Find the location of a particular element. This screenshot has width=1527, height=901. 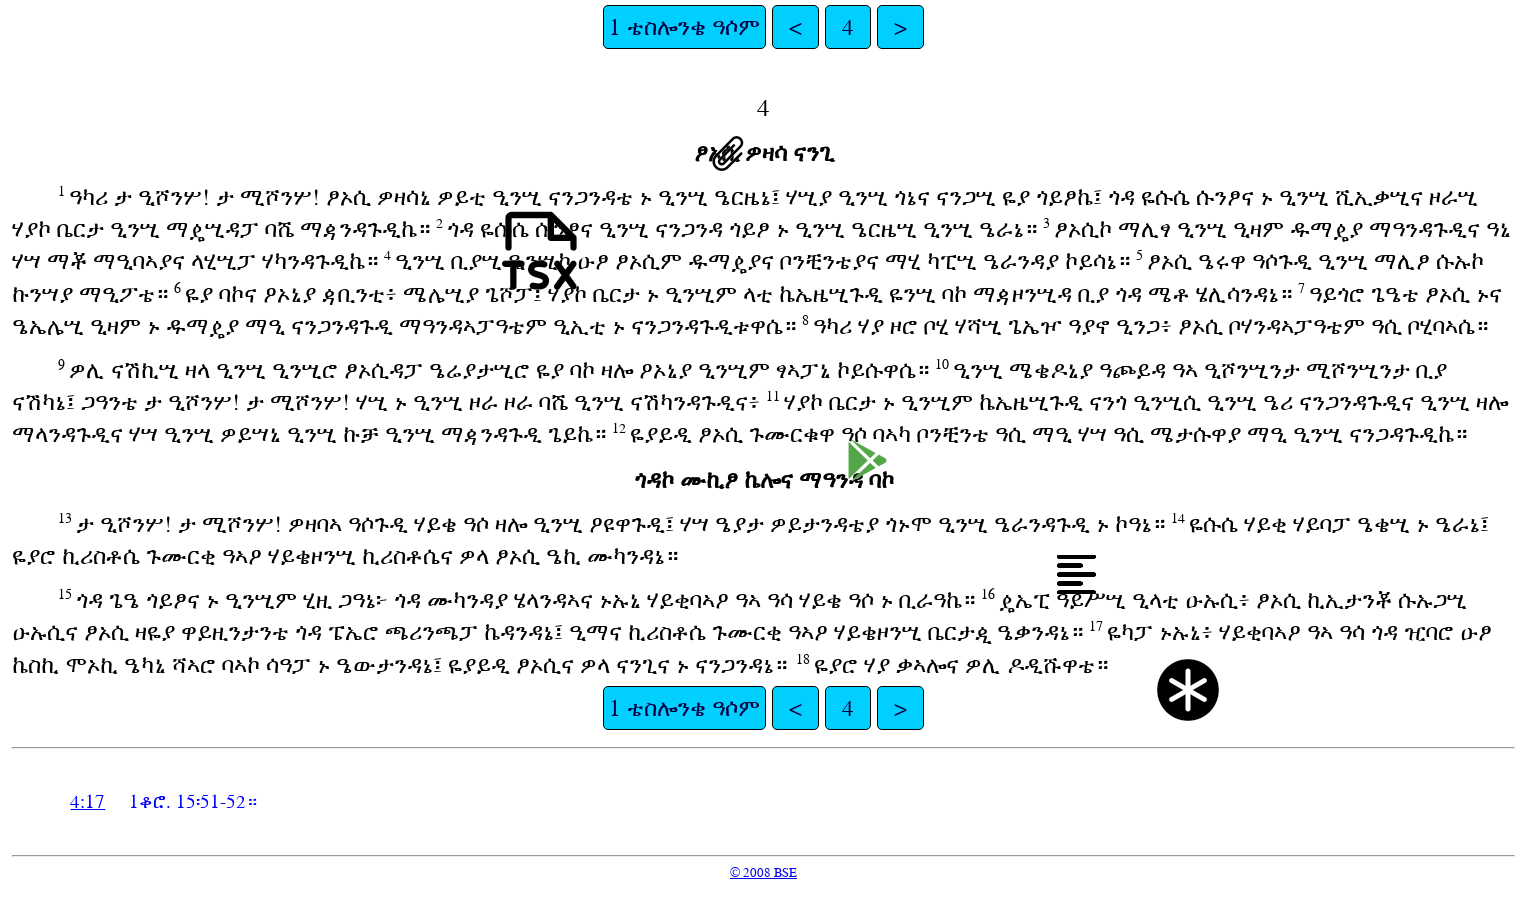

align text to the left is located at coordinates (1076, 574).